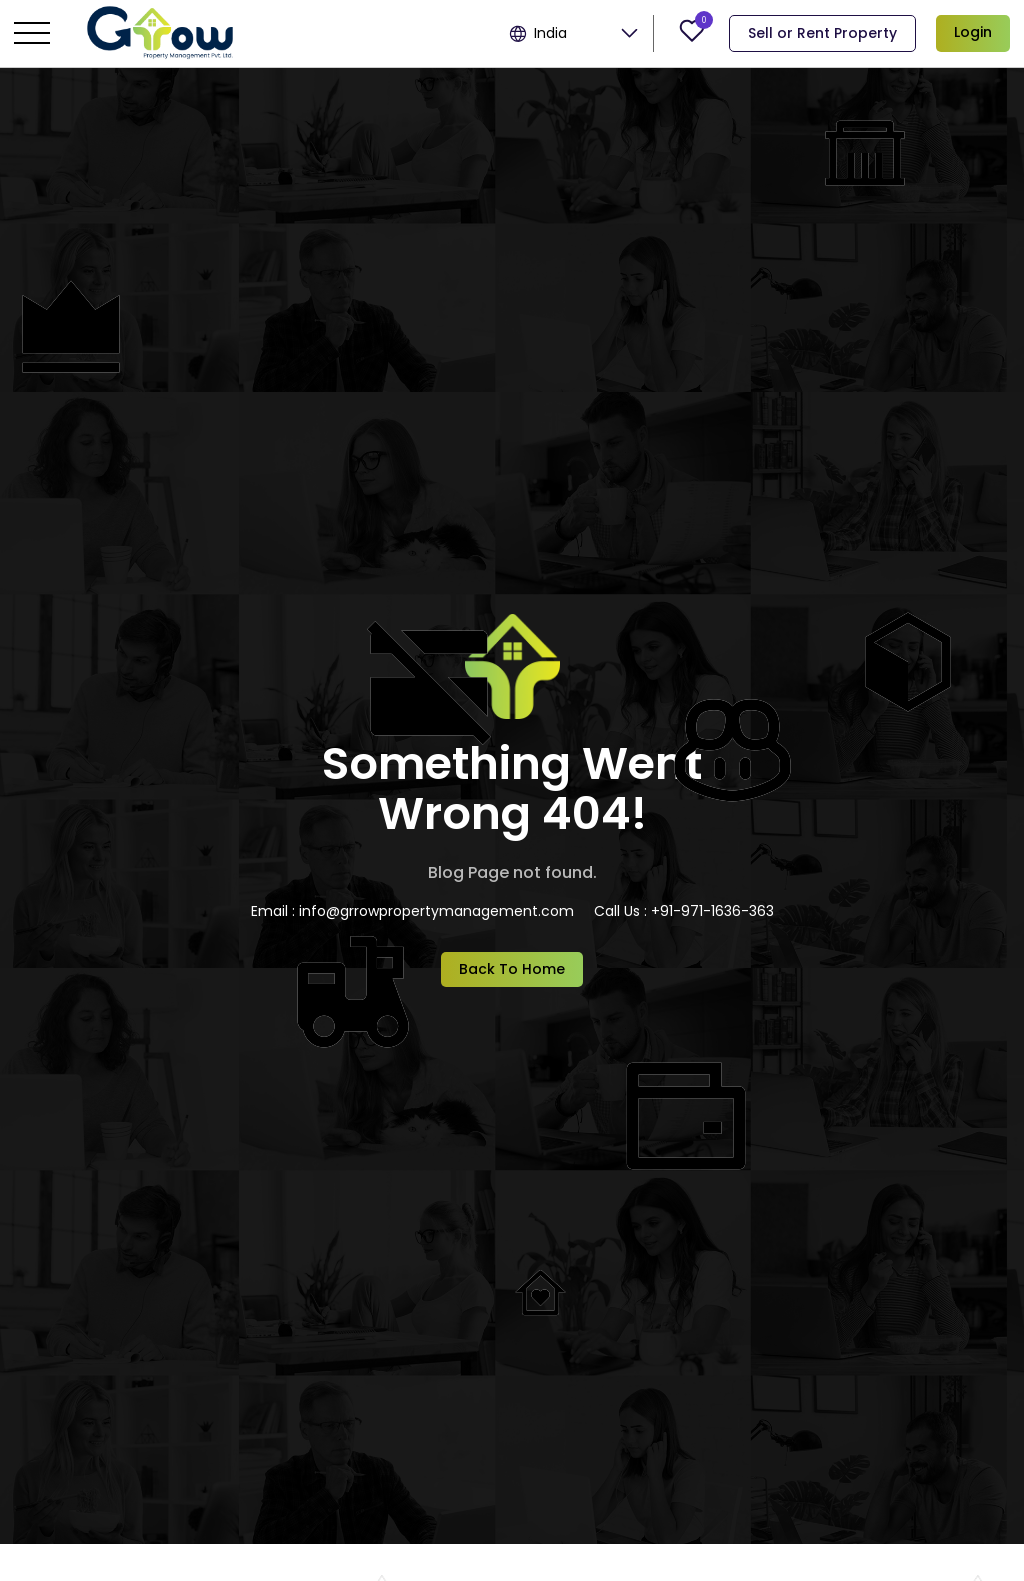  I want to click on access your wallet or payment methods, so click(686, 1116).